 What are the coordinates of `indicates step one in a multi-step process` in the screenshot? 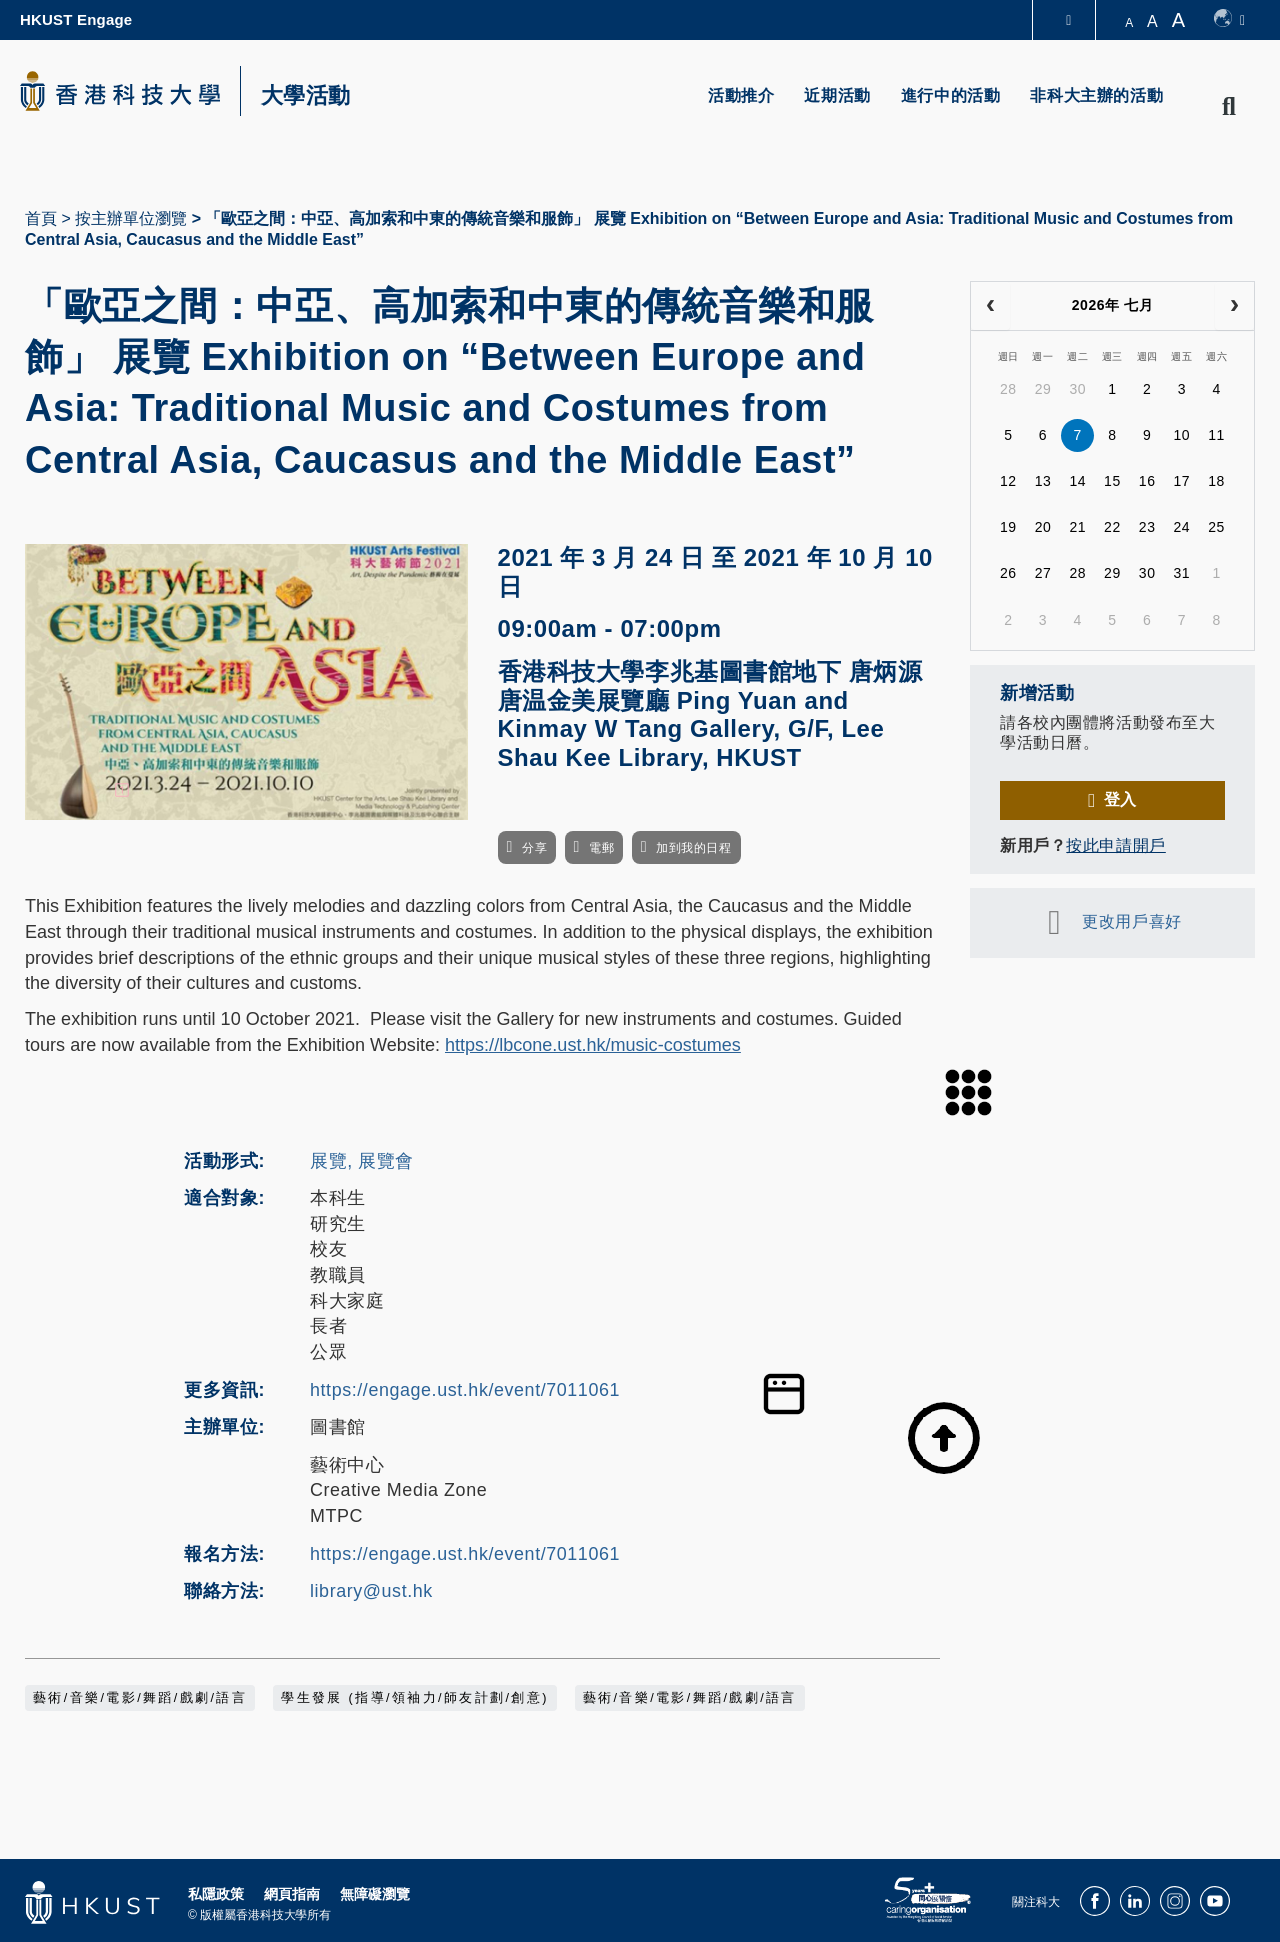 It's located at (122, 790).